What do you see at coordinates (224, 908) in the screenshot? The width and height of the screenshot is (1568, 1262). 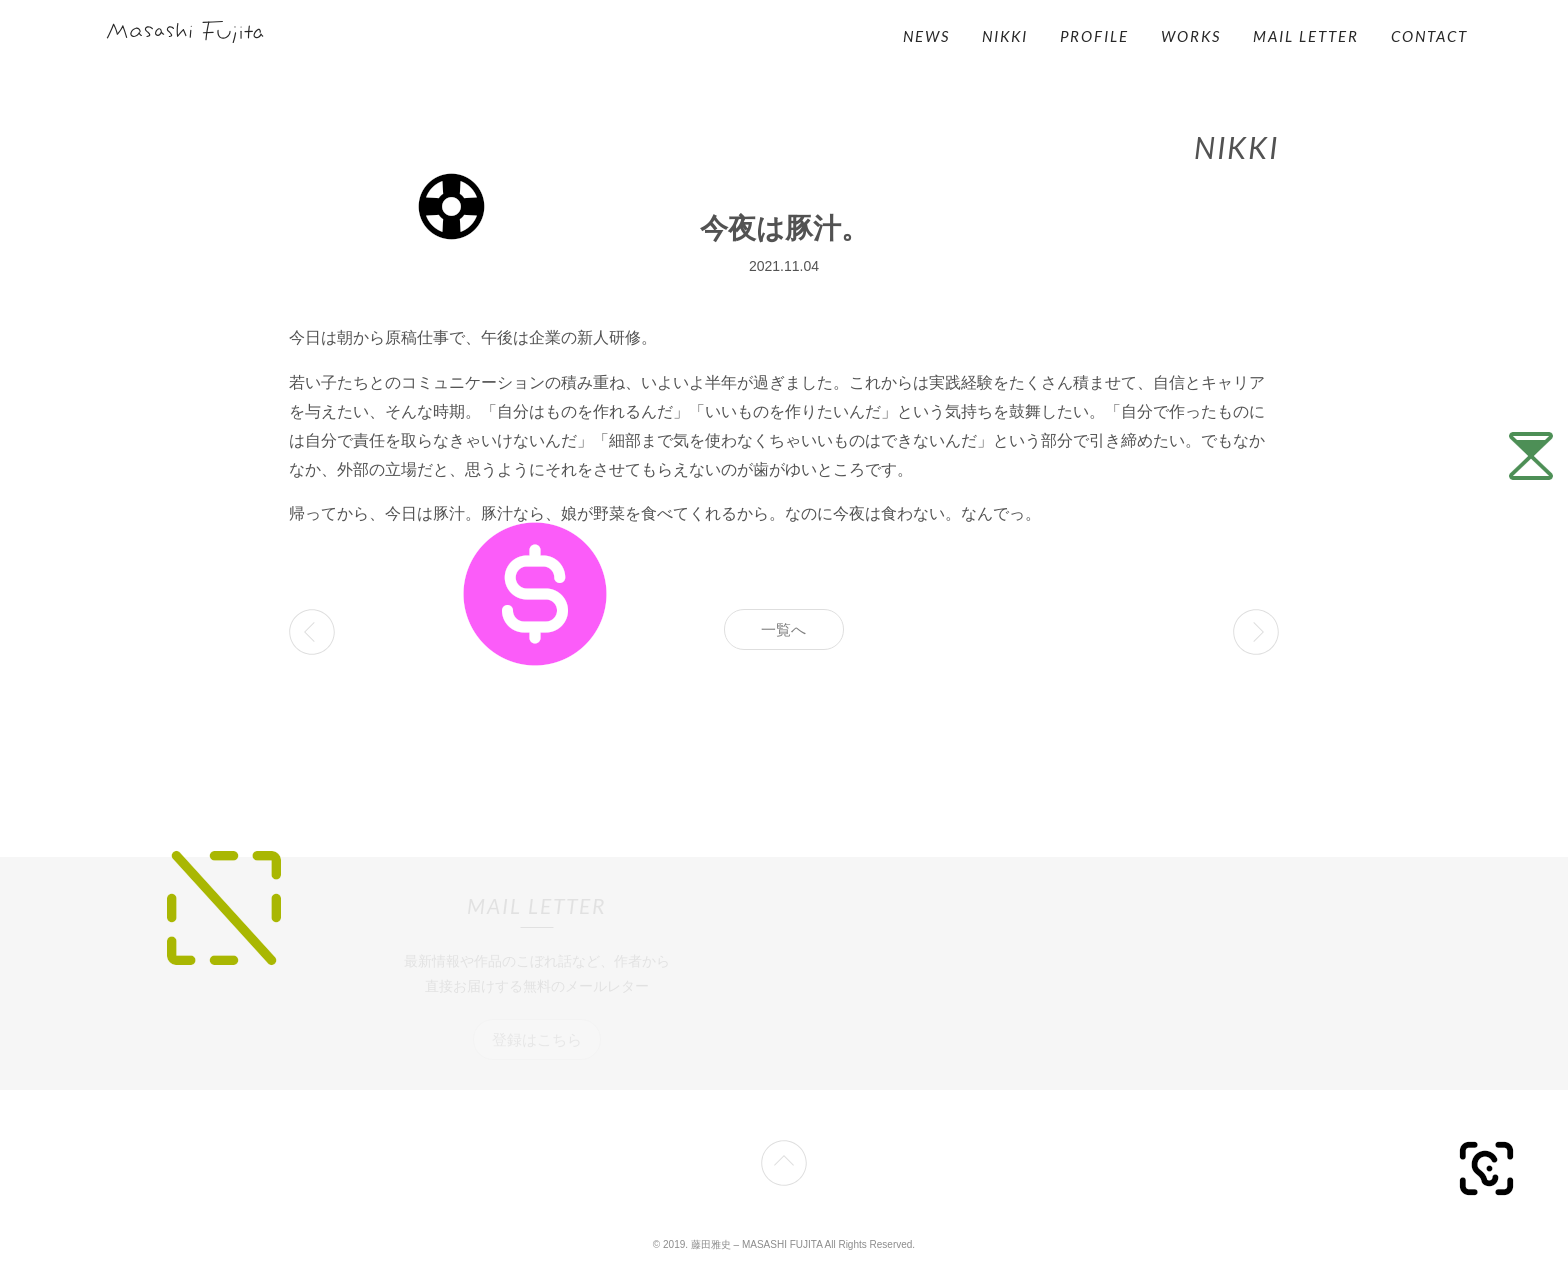 I see `disable selection mode` at bounding box center [224, 908].